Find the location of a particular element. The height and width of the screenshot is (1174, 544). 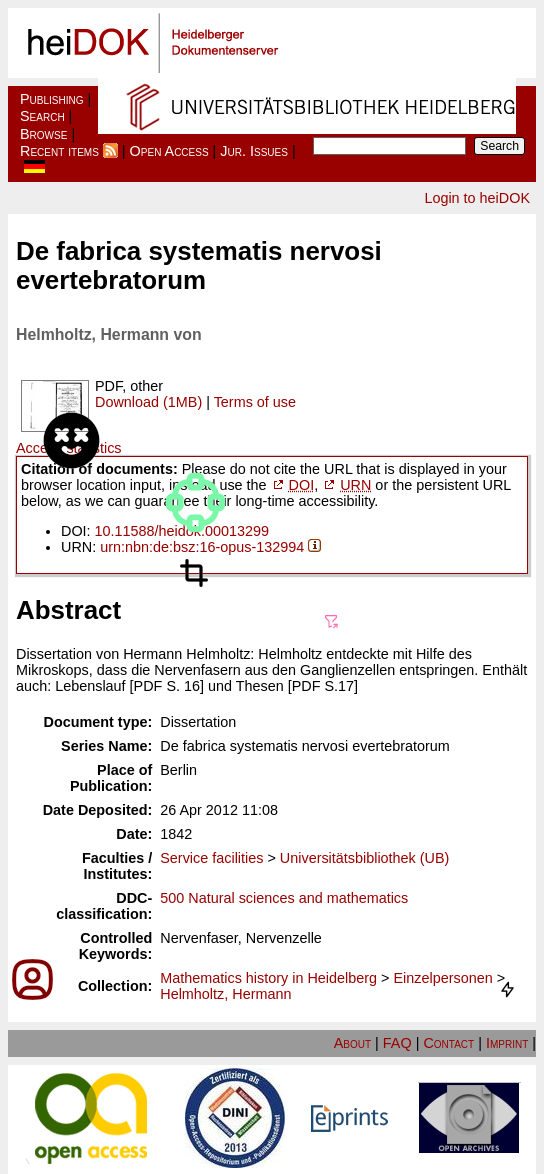

crop an image or photo is located at coordinates (194, 573).